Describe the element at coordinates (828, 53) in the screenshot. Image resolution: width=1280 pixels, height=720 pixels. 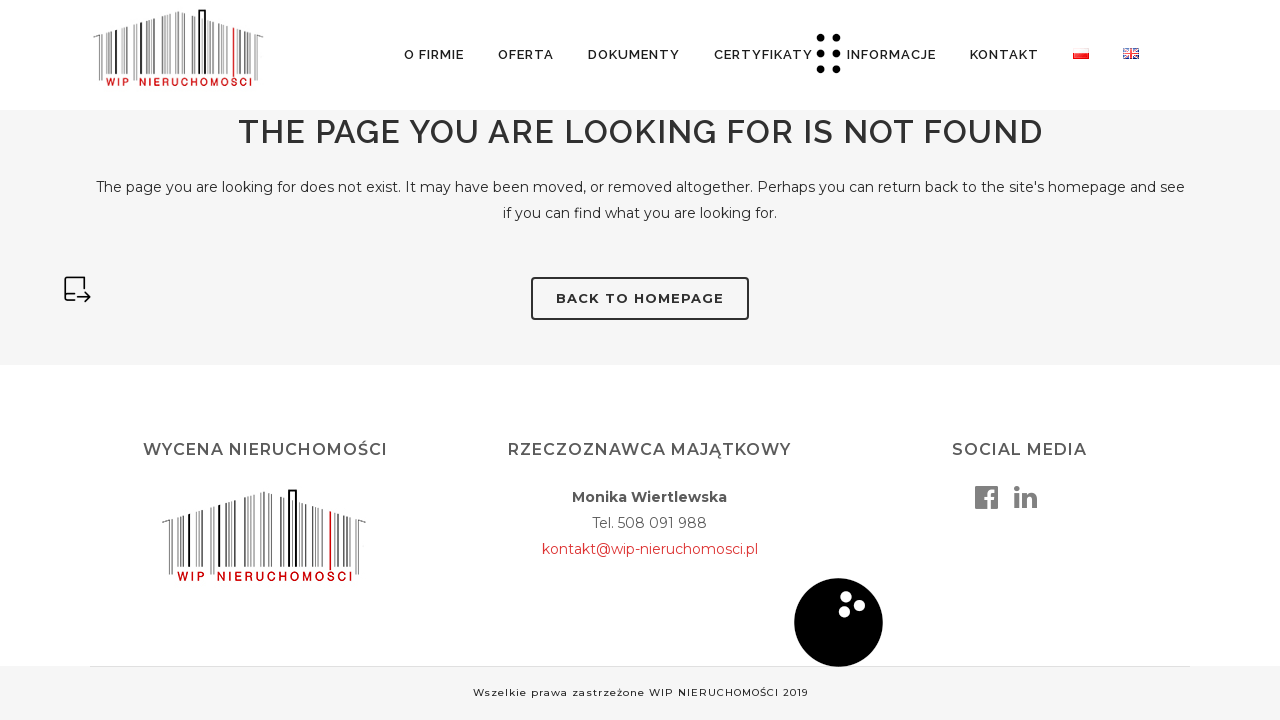
I see `drag to reorder items in a list` at that location.